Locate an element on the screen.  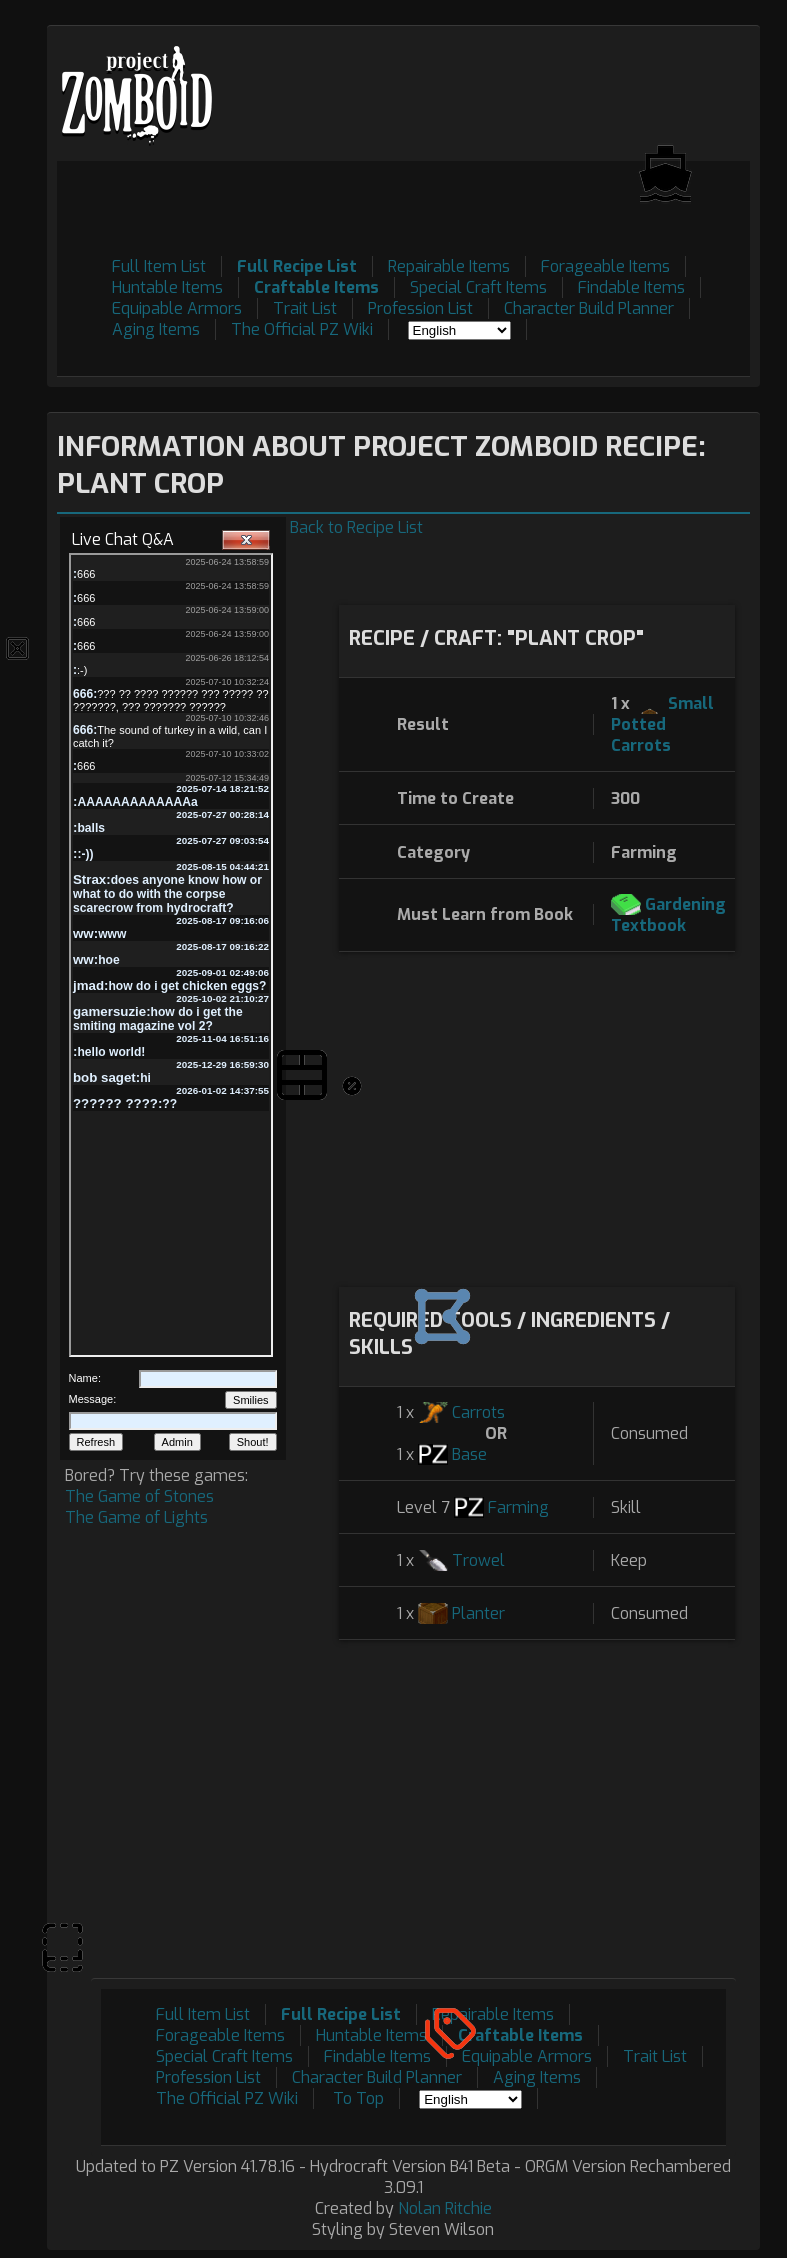
access secure storage or vault is located at coordinates (17, 648).